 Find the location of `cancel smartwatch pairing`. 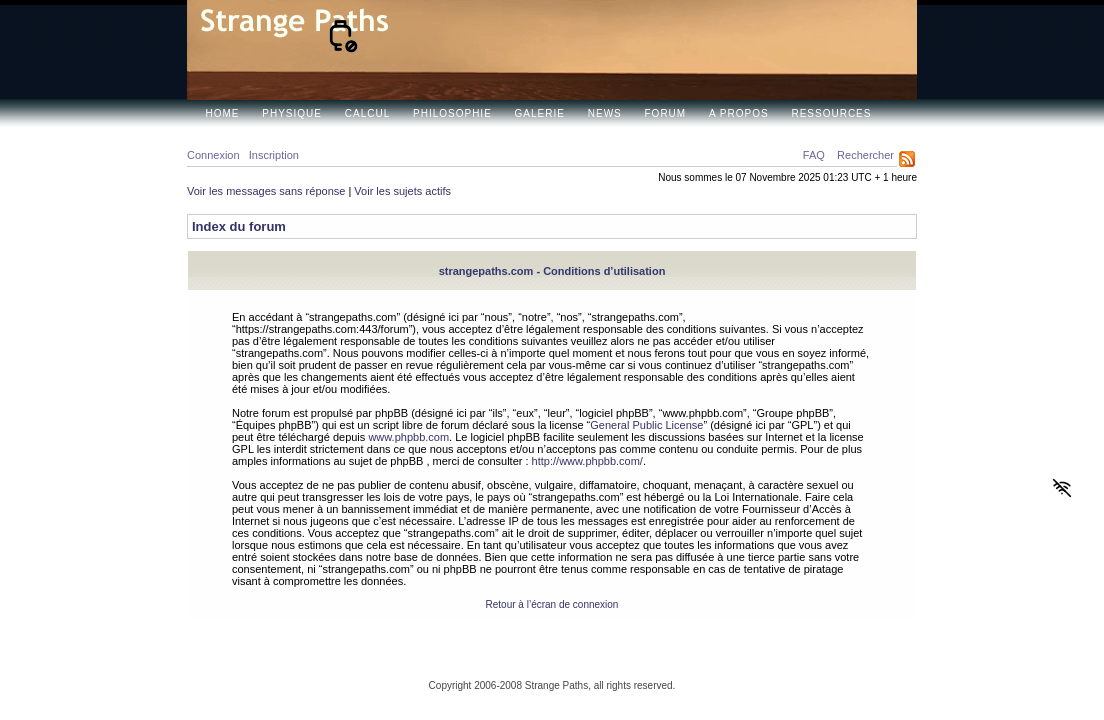

cancel smartwatch pairing is located at coordinates (340, 35).